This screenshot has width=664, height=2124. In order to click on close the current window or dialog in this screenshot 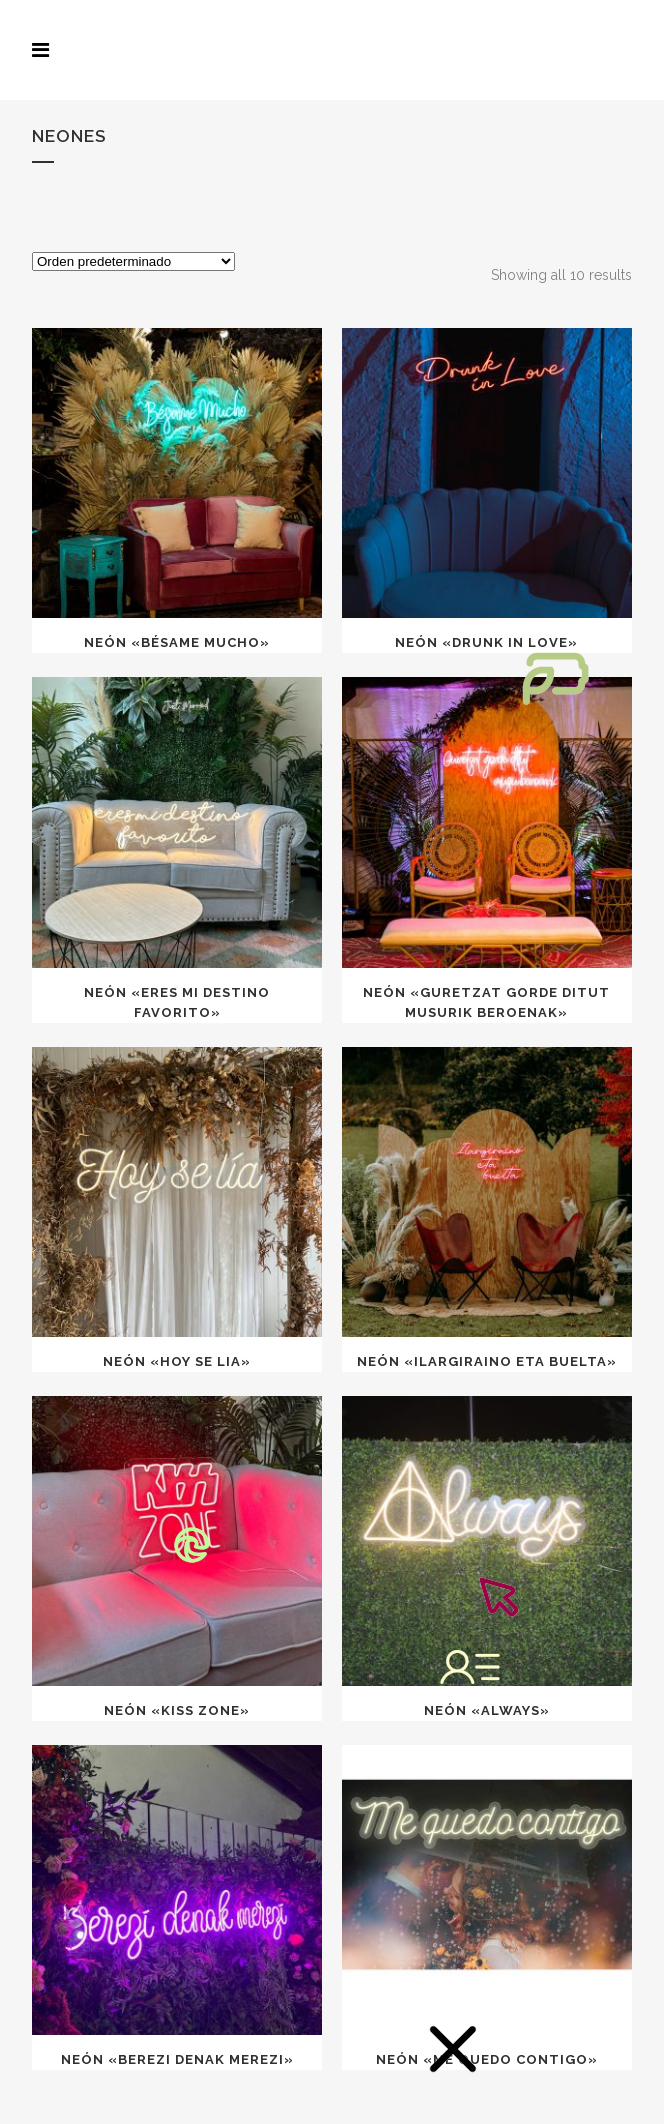, I will do `click(453, 2049)`.